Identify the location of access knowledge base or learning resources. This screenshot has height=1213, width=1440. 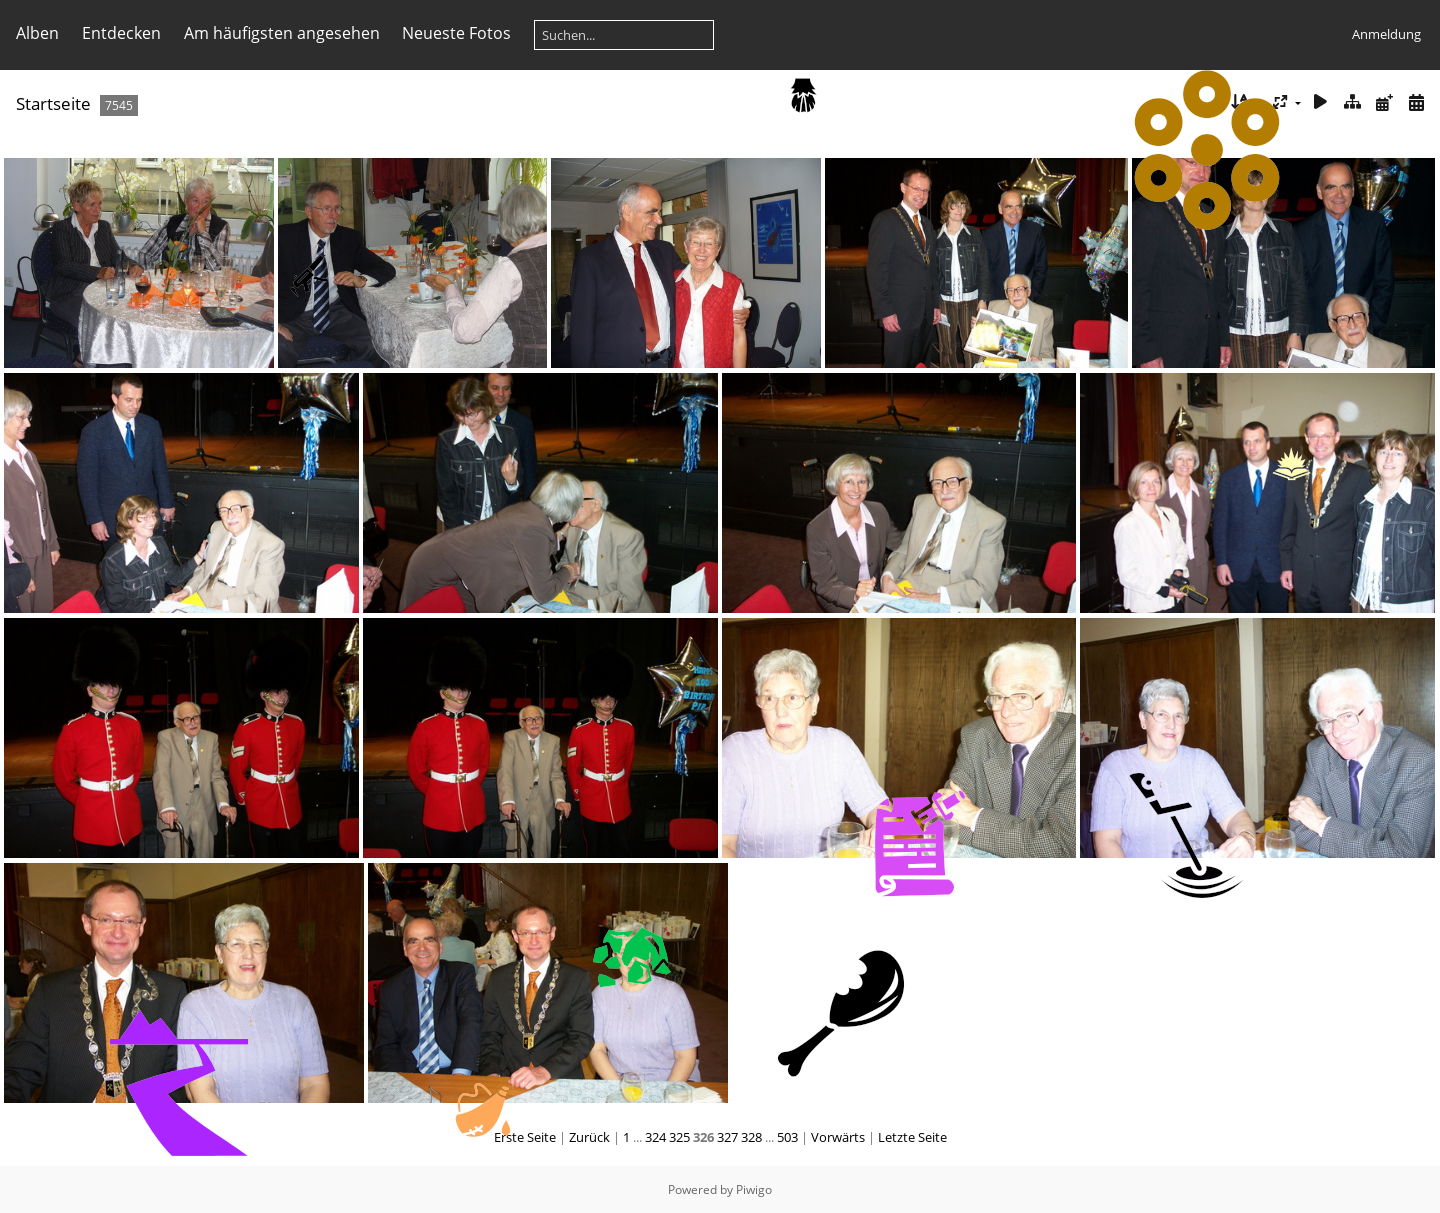
(1291, 466).